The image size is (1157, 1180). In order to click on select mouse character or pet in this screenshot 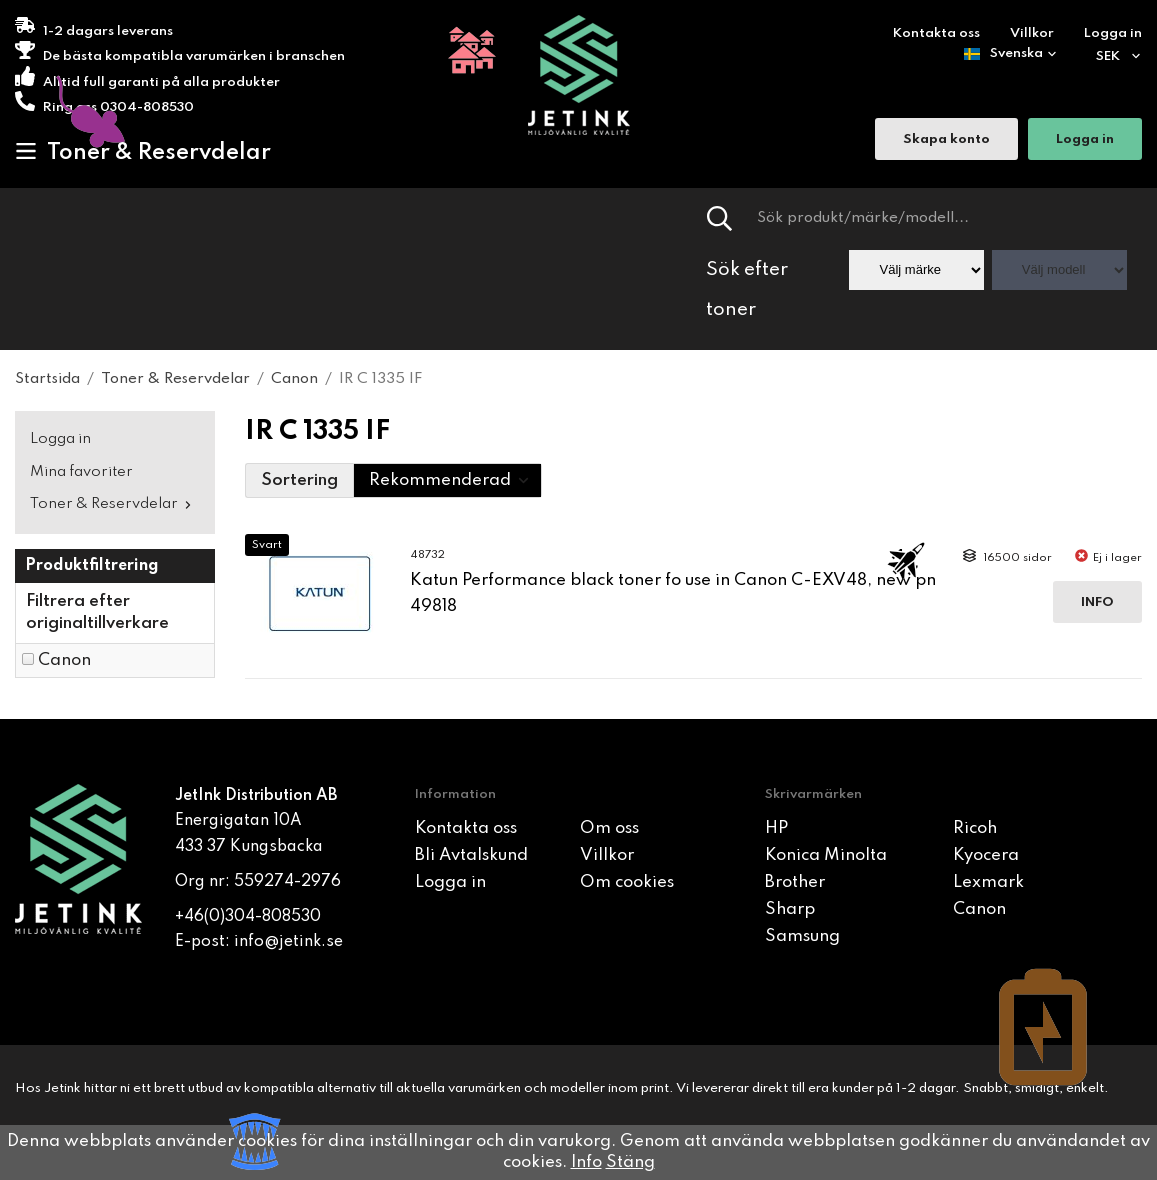, I will do `click(91, 111)`.